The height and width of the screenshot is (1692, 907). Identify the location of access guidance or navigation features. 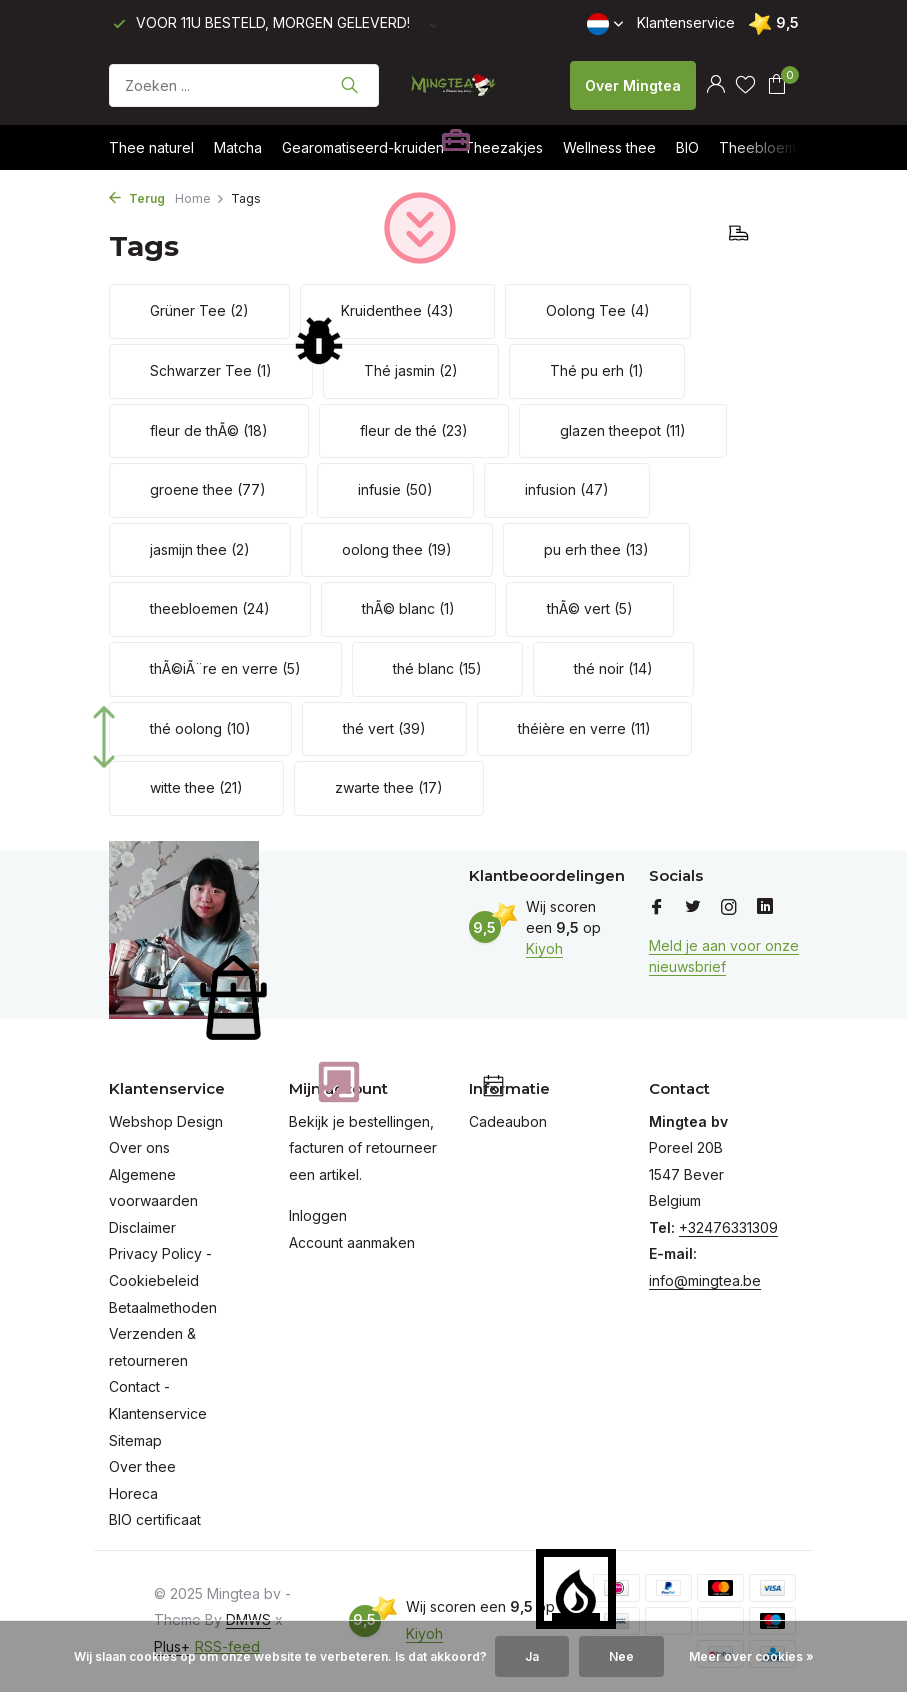
(233, 1000).